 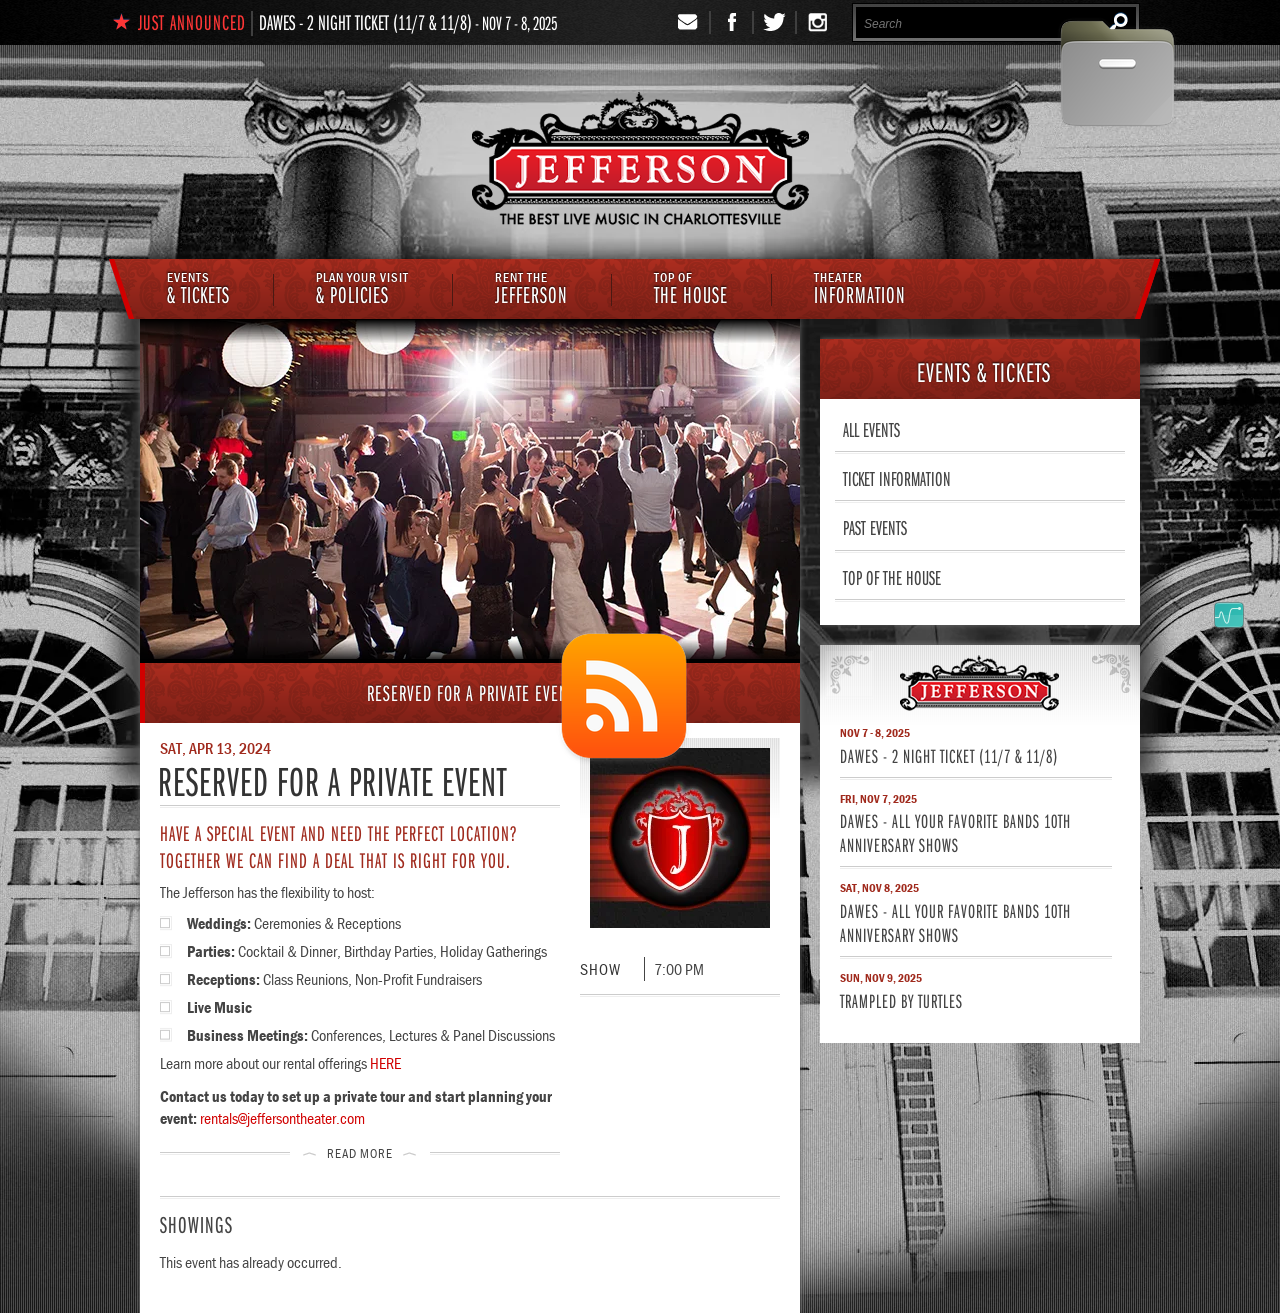 I want to click on open the file manager application, so click(x=1117, y=73).